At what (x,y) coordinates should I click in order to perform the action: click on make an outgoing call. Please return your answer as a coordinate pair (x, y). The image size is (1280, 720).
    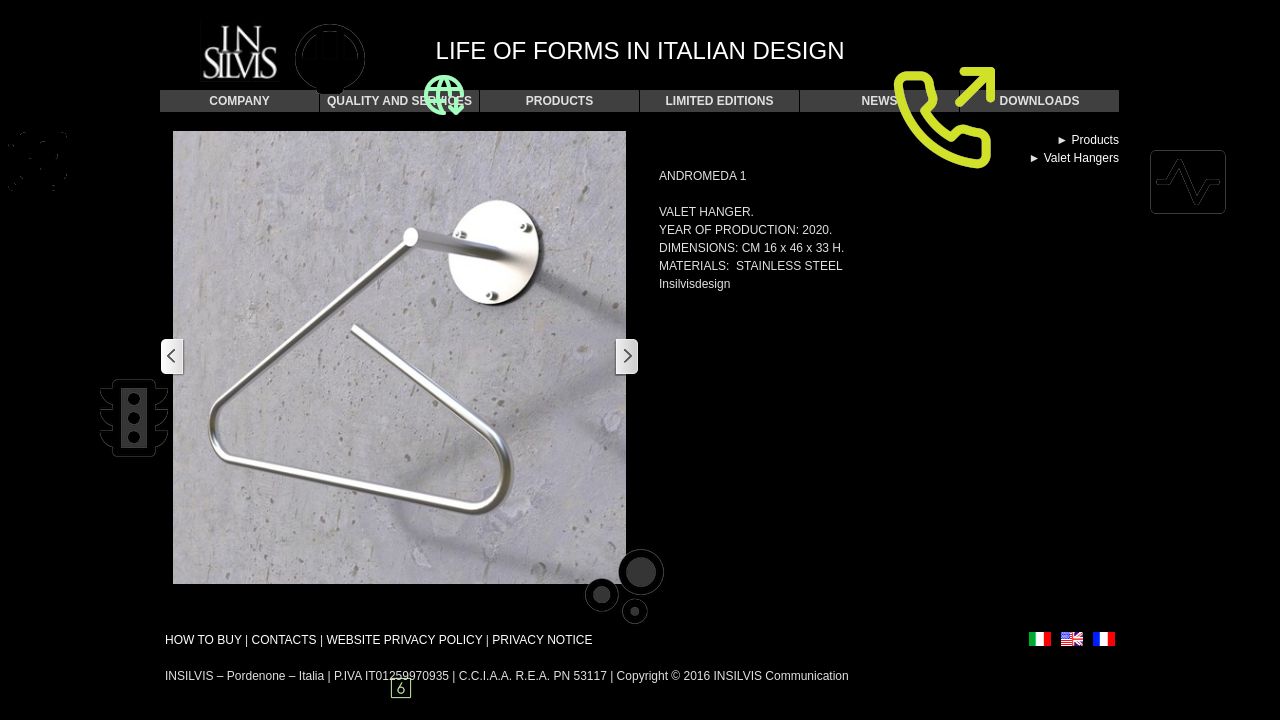
    Looking at the image, I should click on (942, 120).